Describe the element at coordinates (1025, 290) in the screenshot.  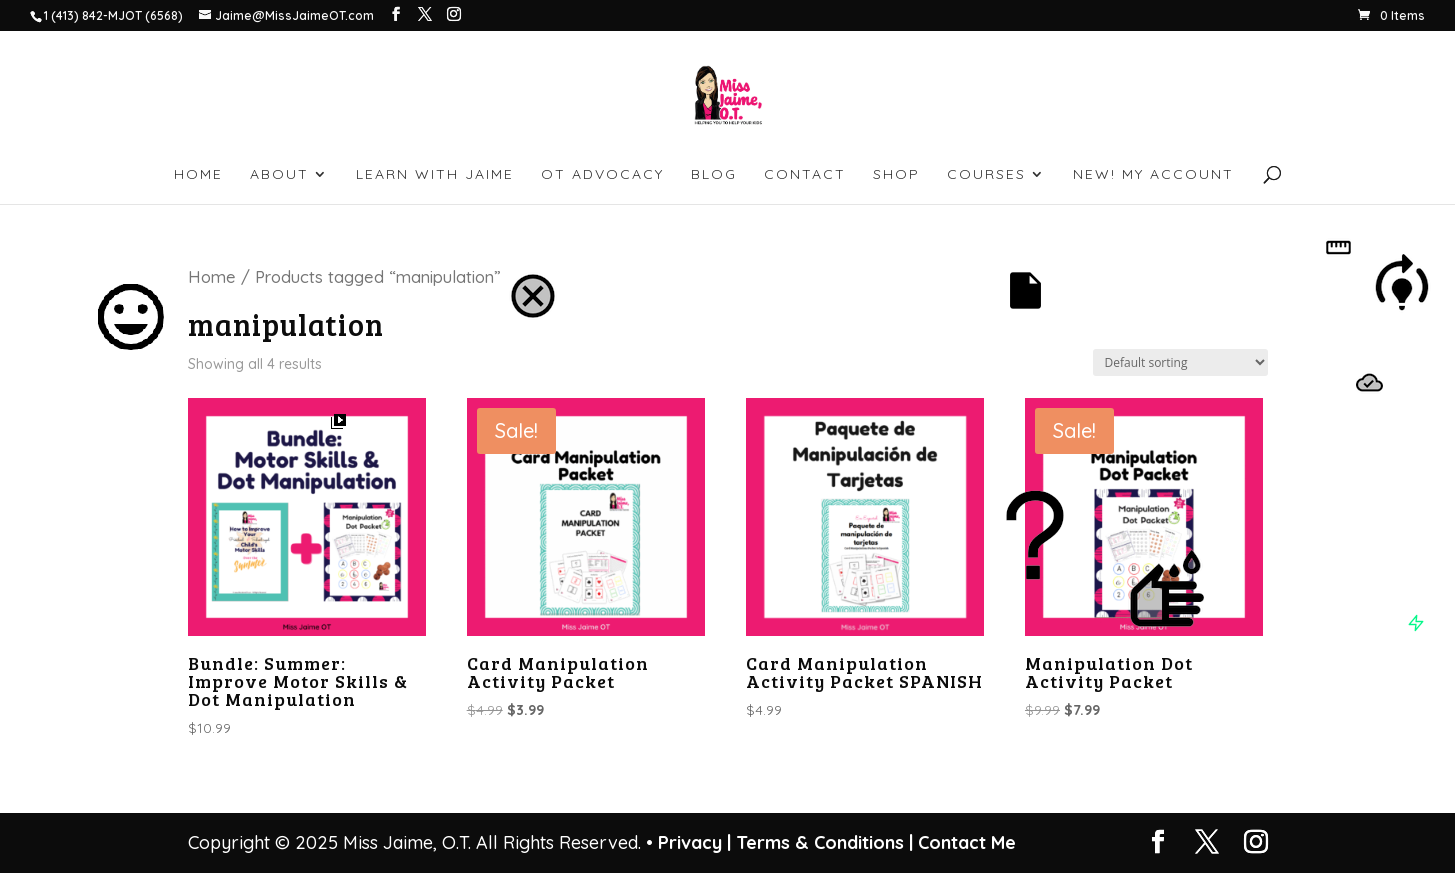
I see `view or open a file` at that location.